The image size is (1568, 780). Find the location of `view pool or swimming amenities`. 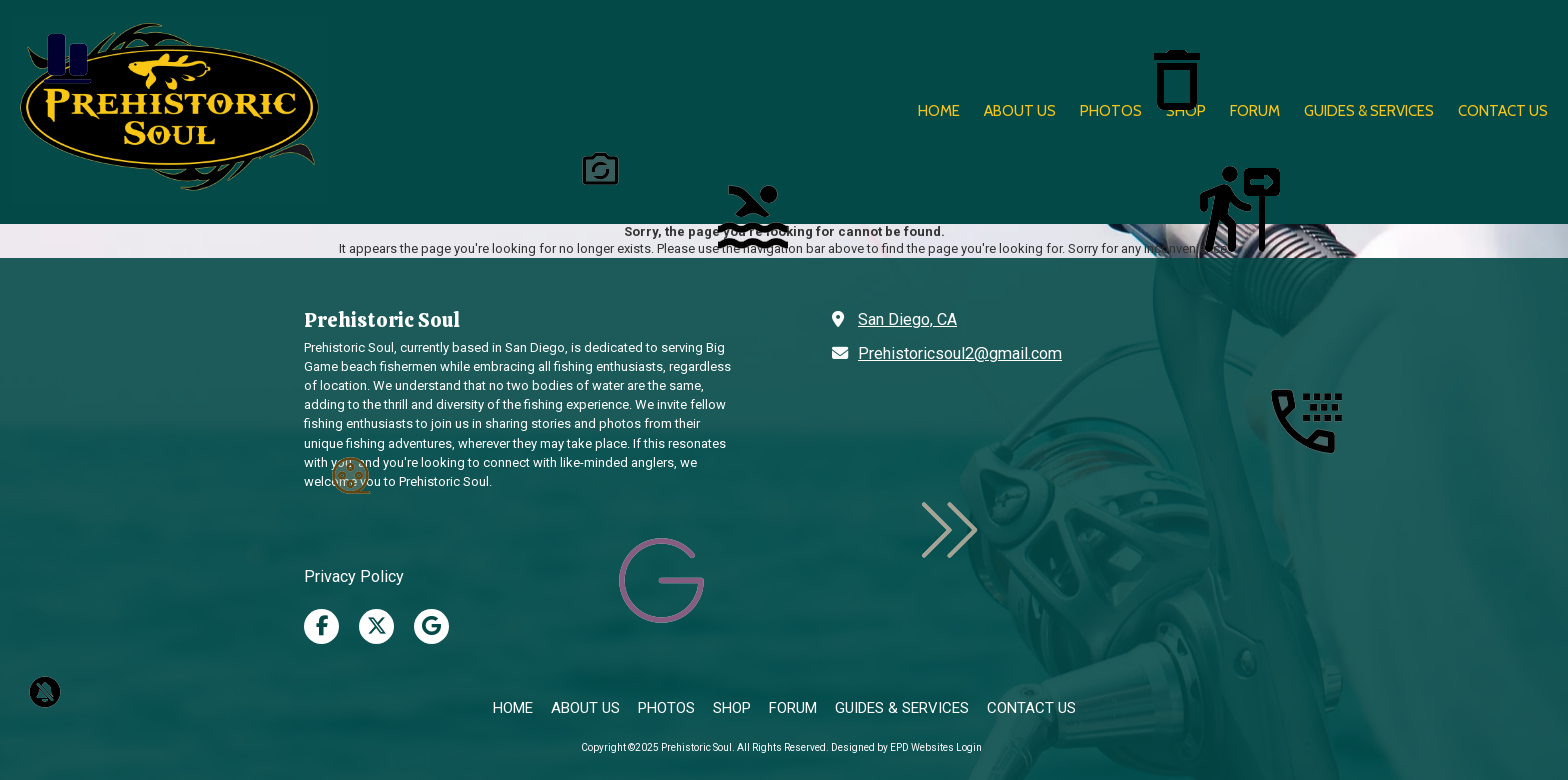

view pool or swimming amenities is located at coordinates (753, 217).